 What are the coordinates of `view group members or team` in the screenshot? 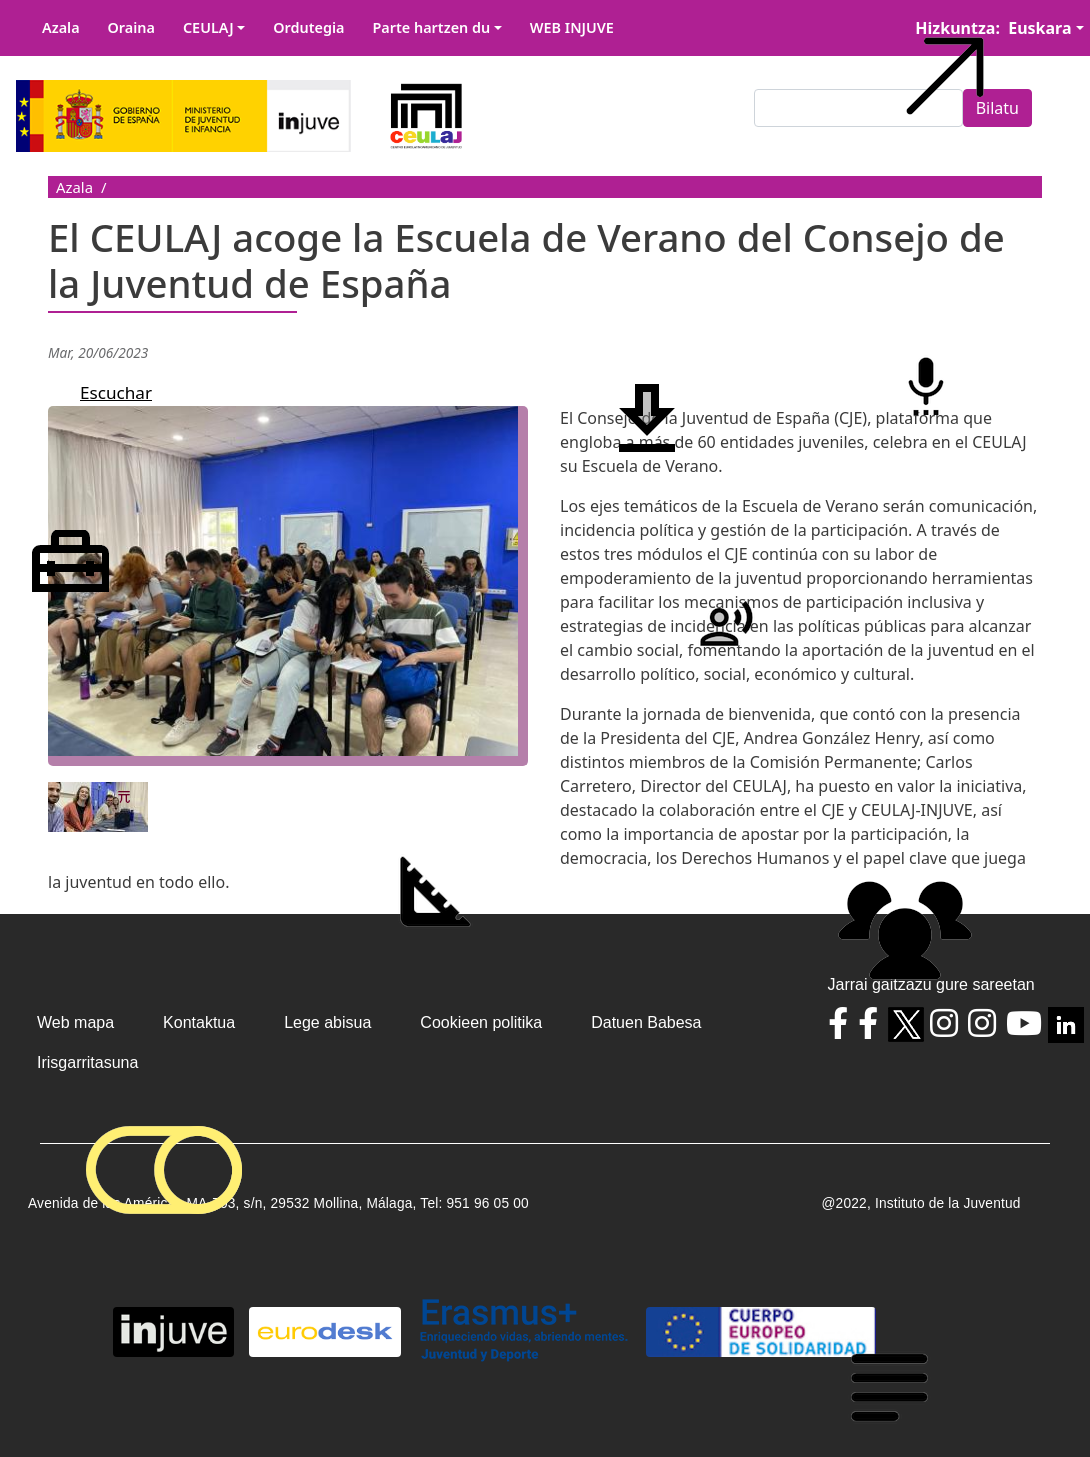 It's located at (905, 926).